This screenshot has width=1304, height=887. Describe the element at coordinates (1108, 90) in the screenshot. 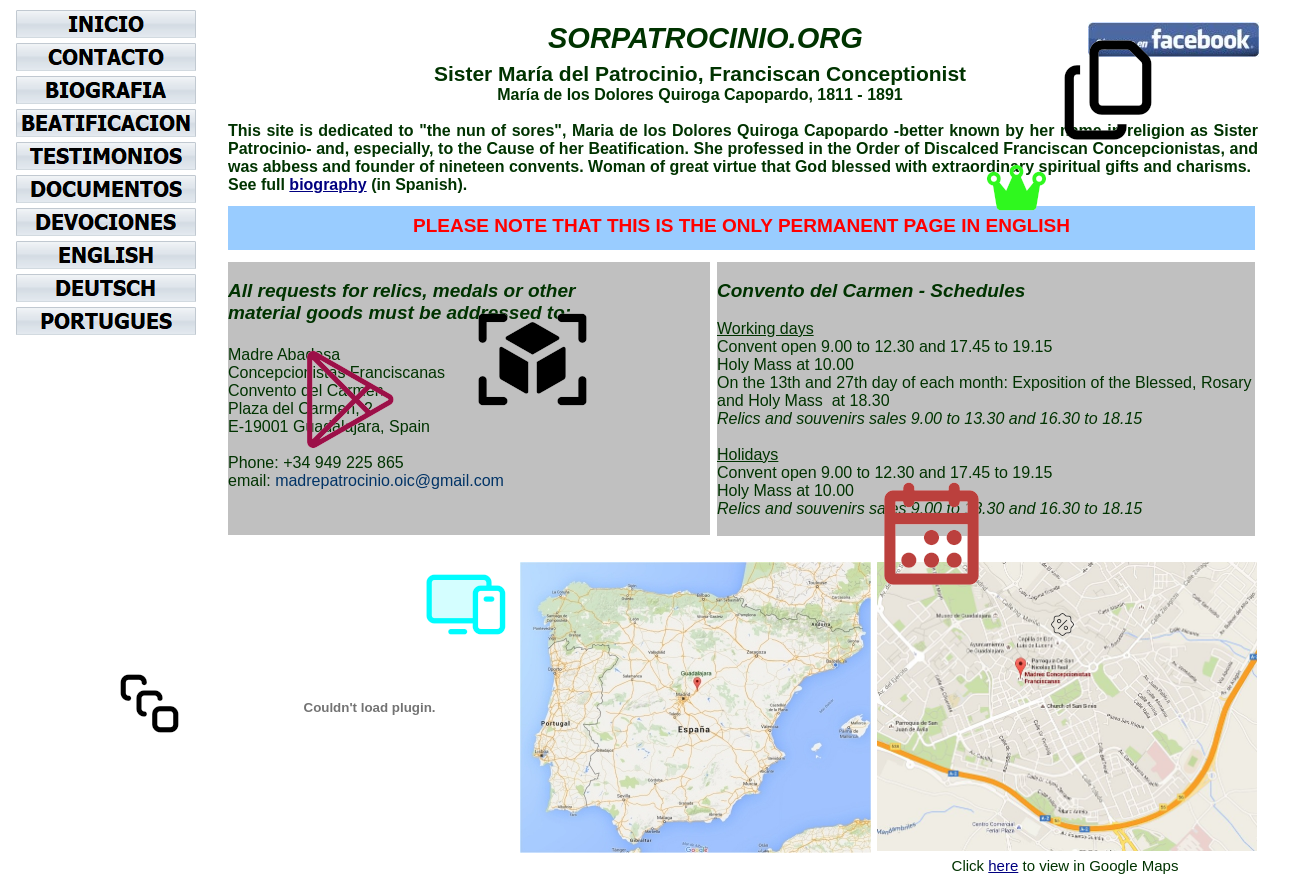

I see `copy to clipboard` at that location.